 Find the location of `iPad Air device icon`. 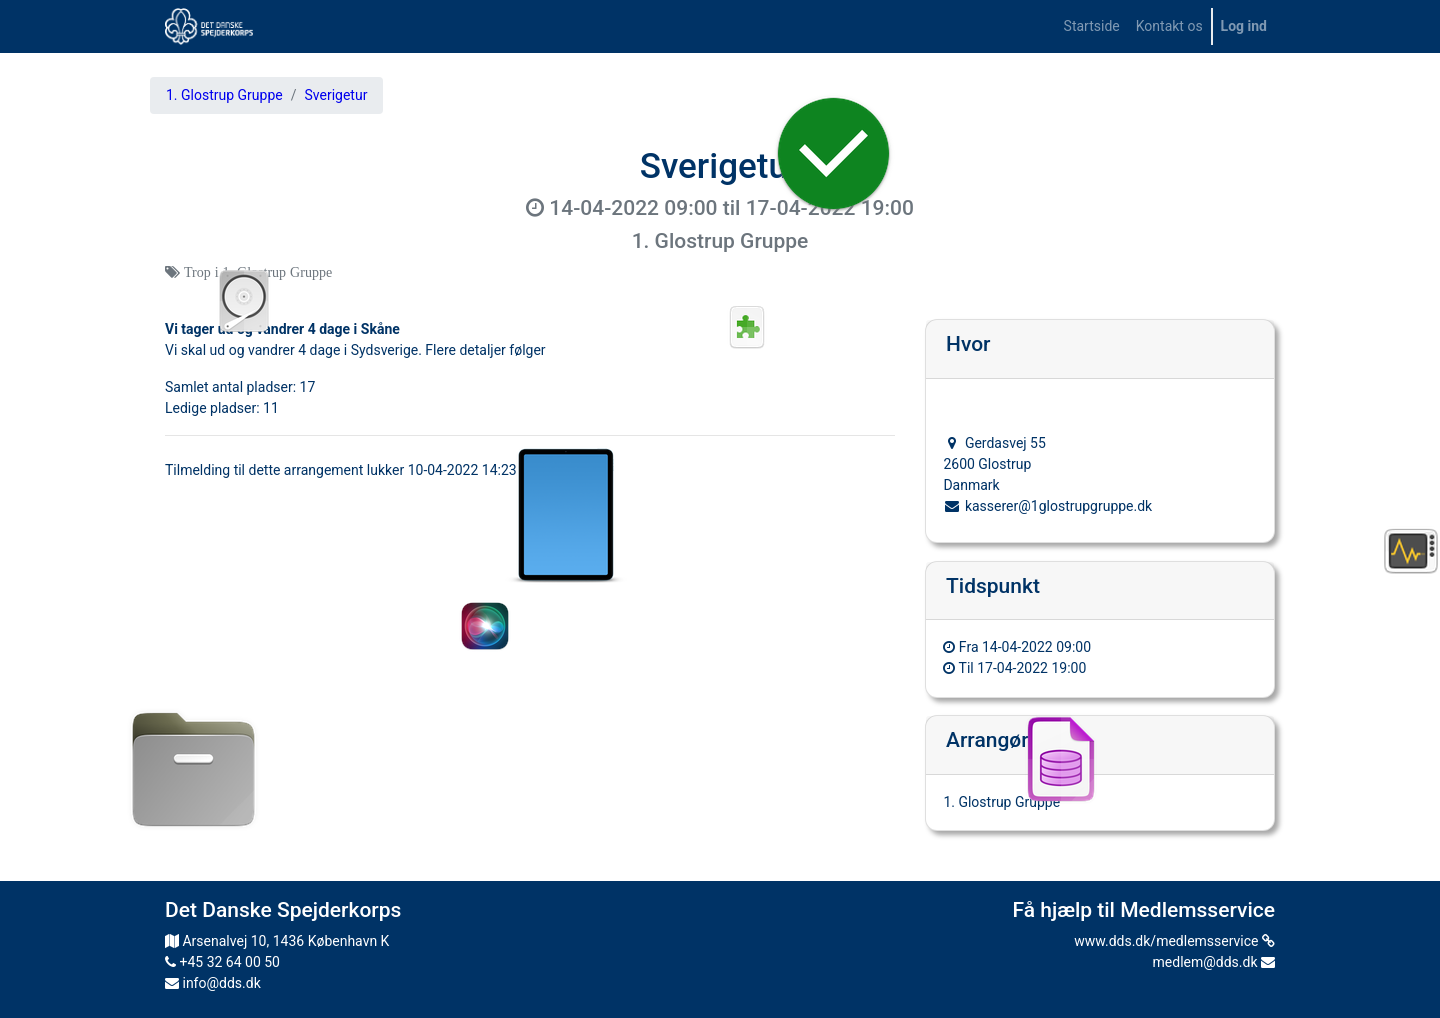

iPad Air device icon is located at coordinates (566, 516).